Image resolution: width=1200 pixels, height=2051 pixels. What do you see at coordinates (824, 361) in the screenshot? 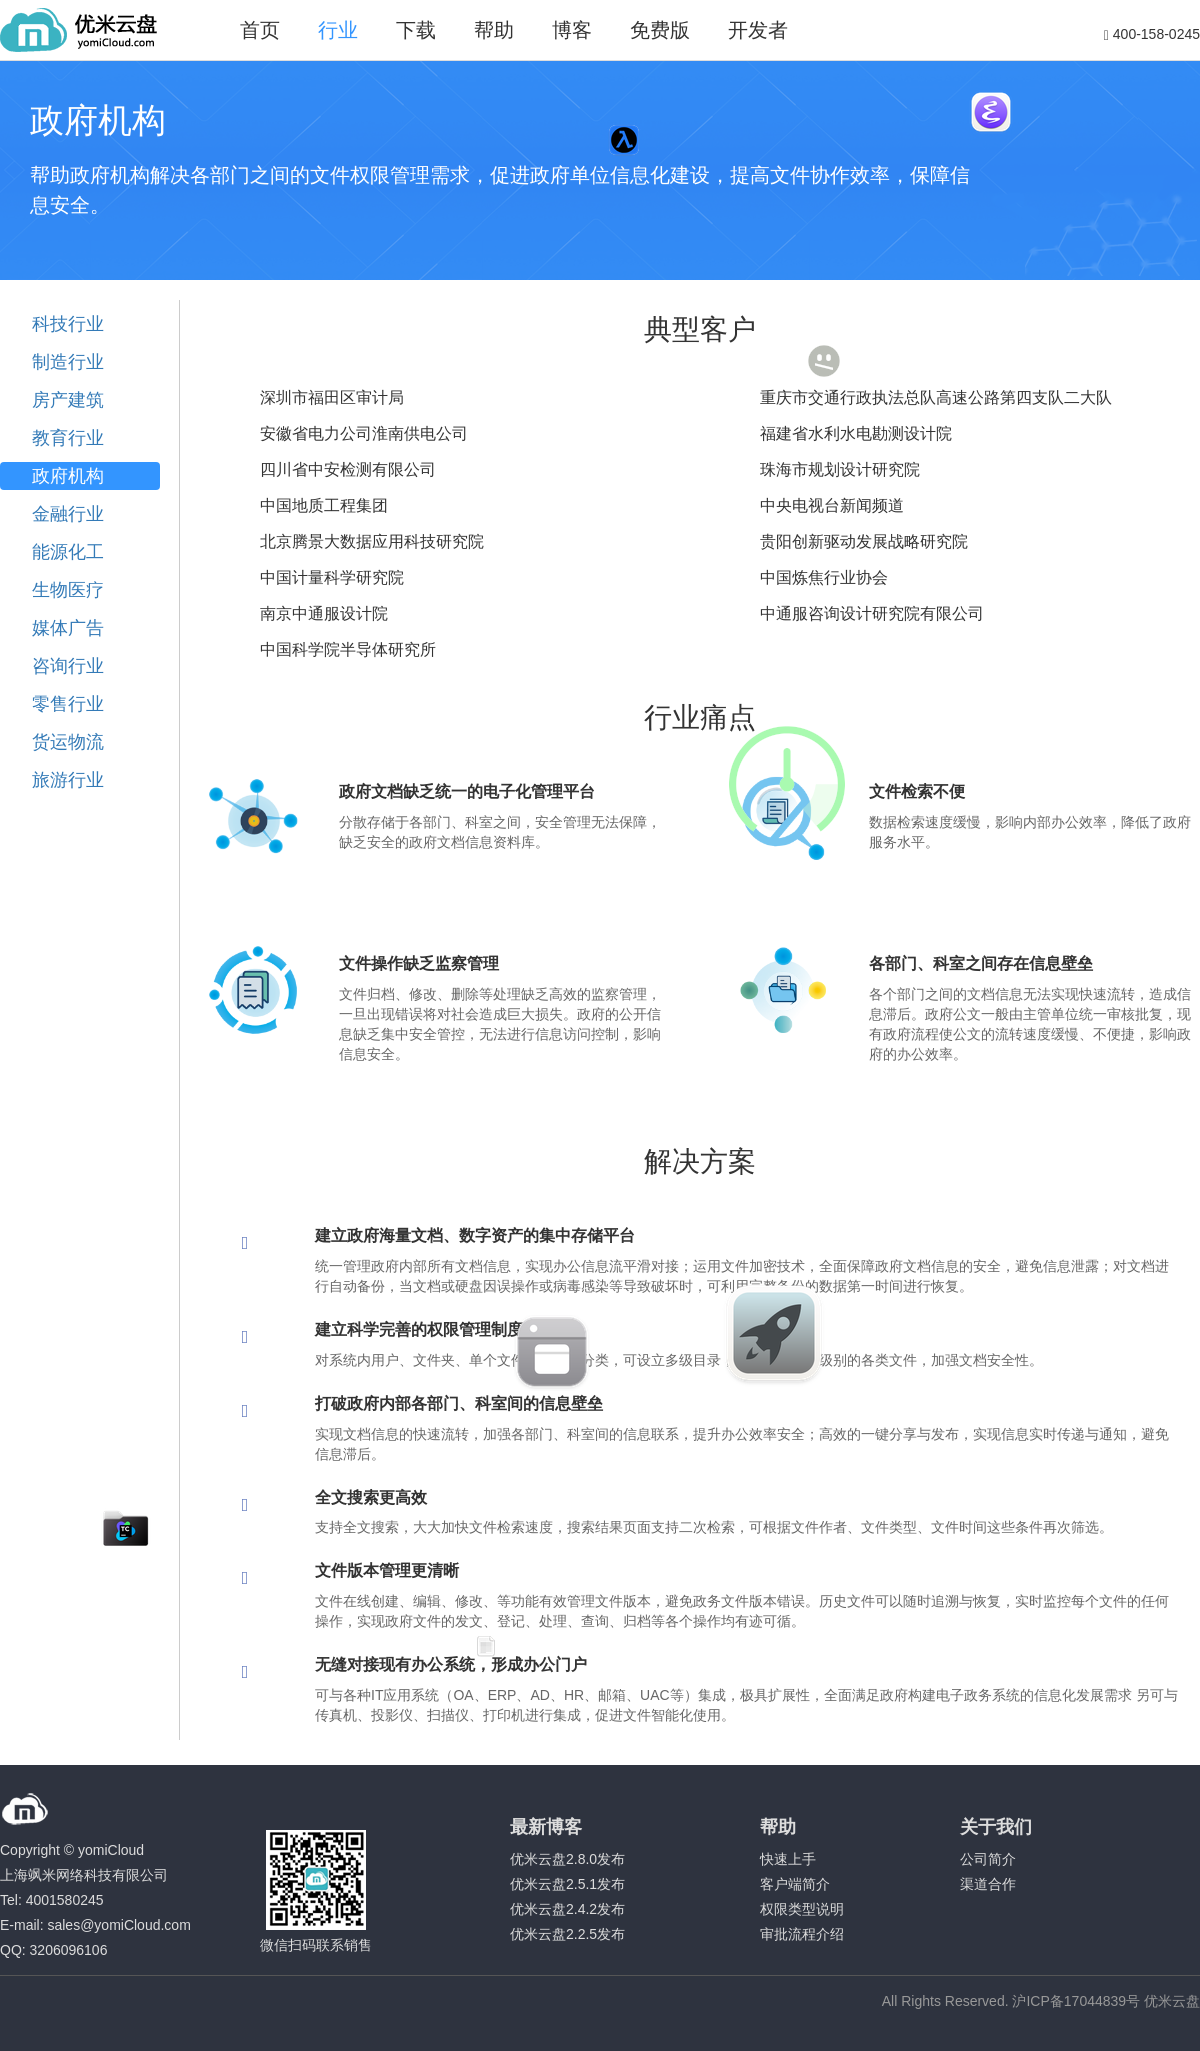
I see `indicates uncertain or neutral status` at bounding box center [824, 361].